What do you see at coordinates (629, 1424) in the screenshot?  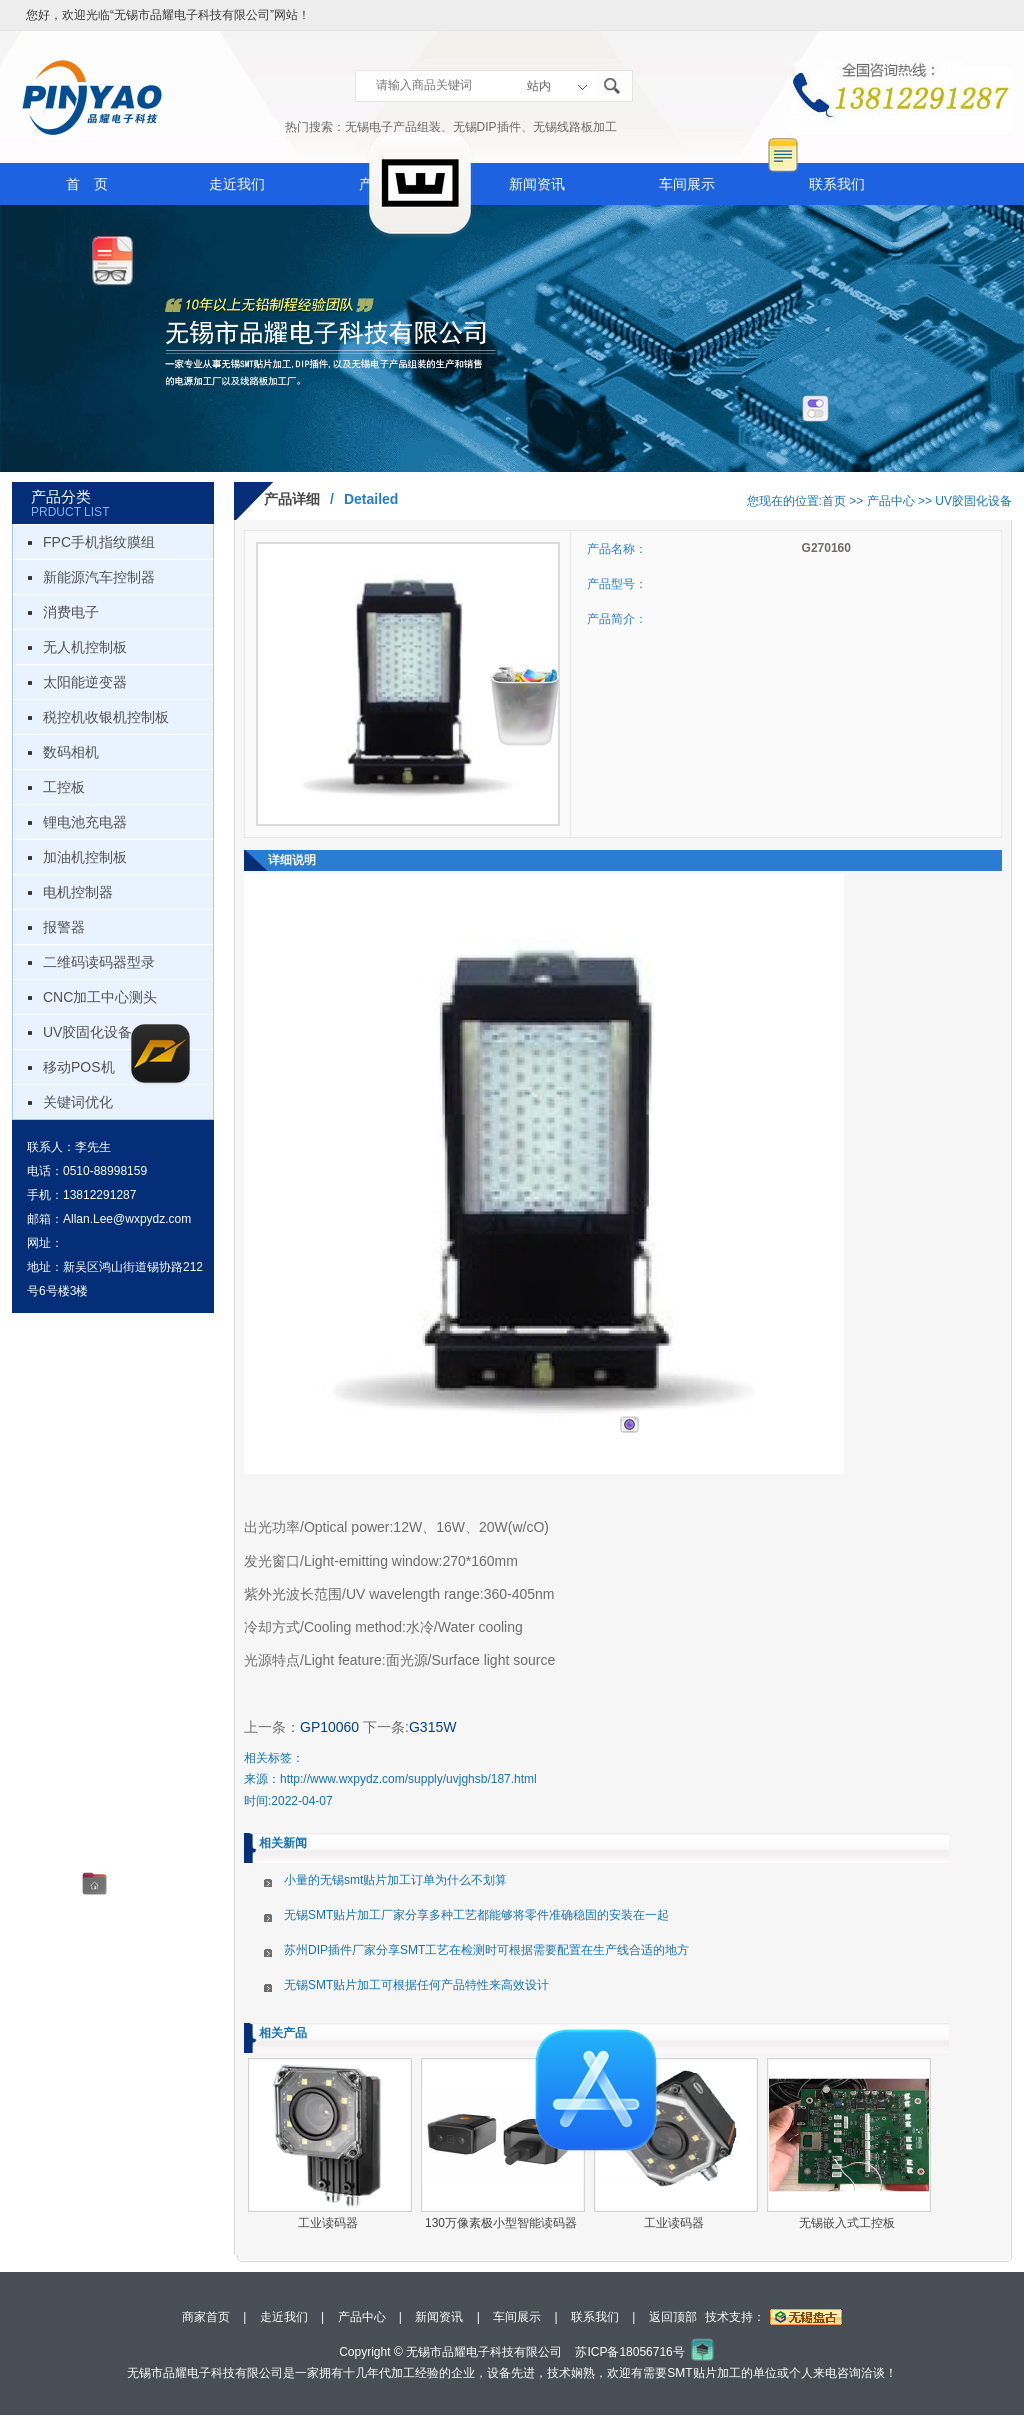 I see `open the camera app` at bounding box center [629, 1424].